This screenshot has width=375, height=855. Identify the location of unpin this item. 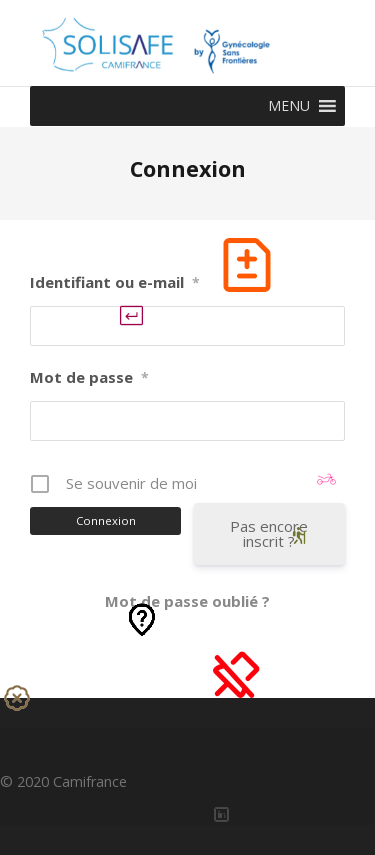
(234, 676).